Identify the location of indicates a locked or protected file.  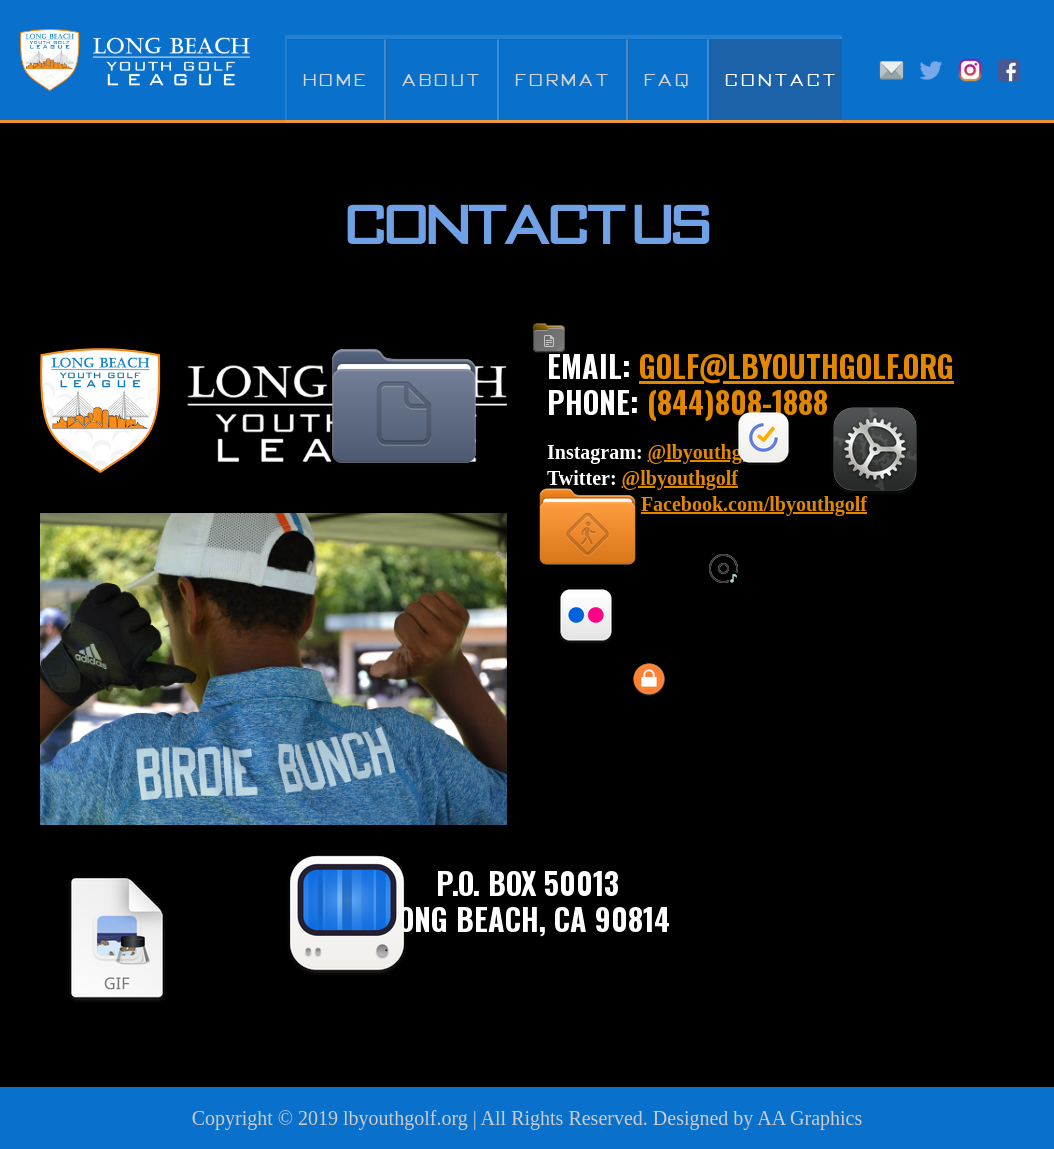
(649, 679).